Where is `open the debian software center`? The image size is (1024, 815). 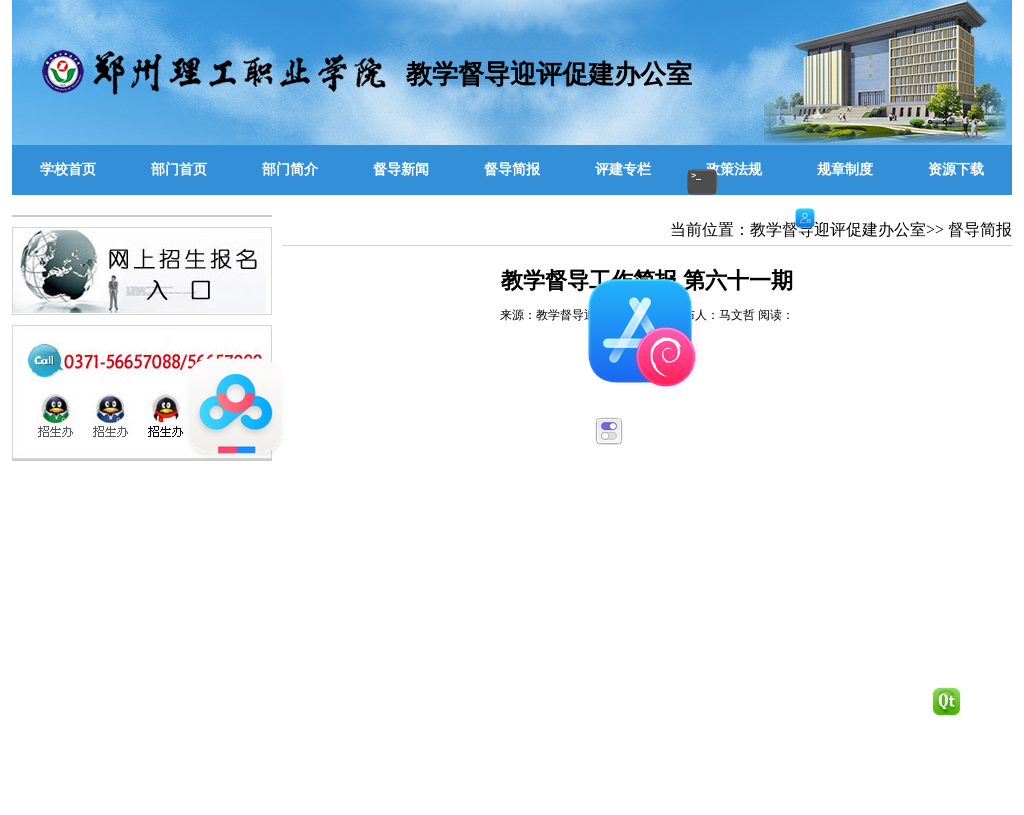
open the debian software center is located at coordinates (640, 331).